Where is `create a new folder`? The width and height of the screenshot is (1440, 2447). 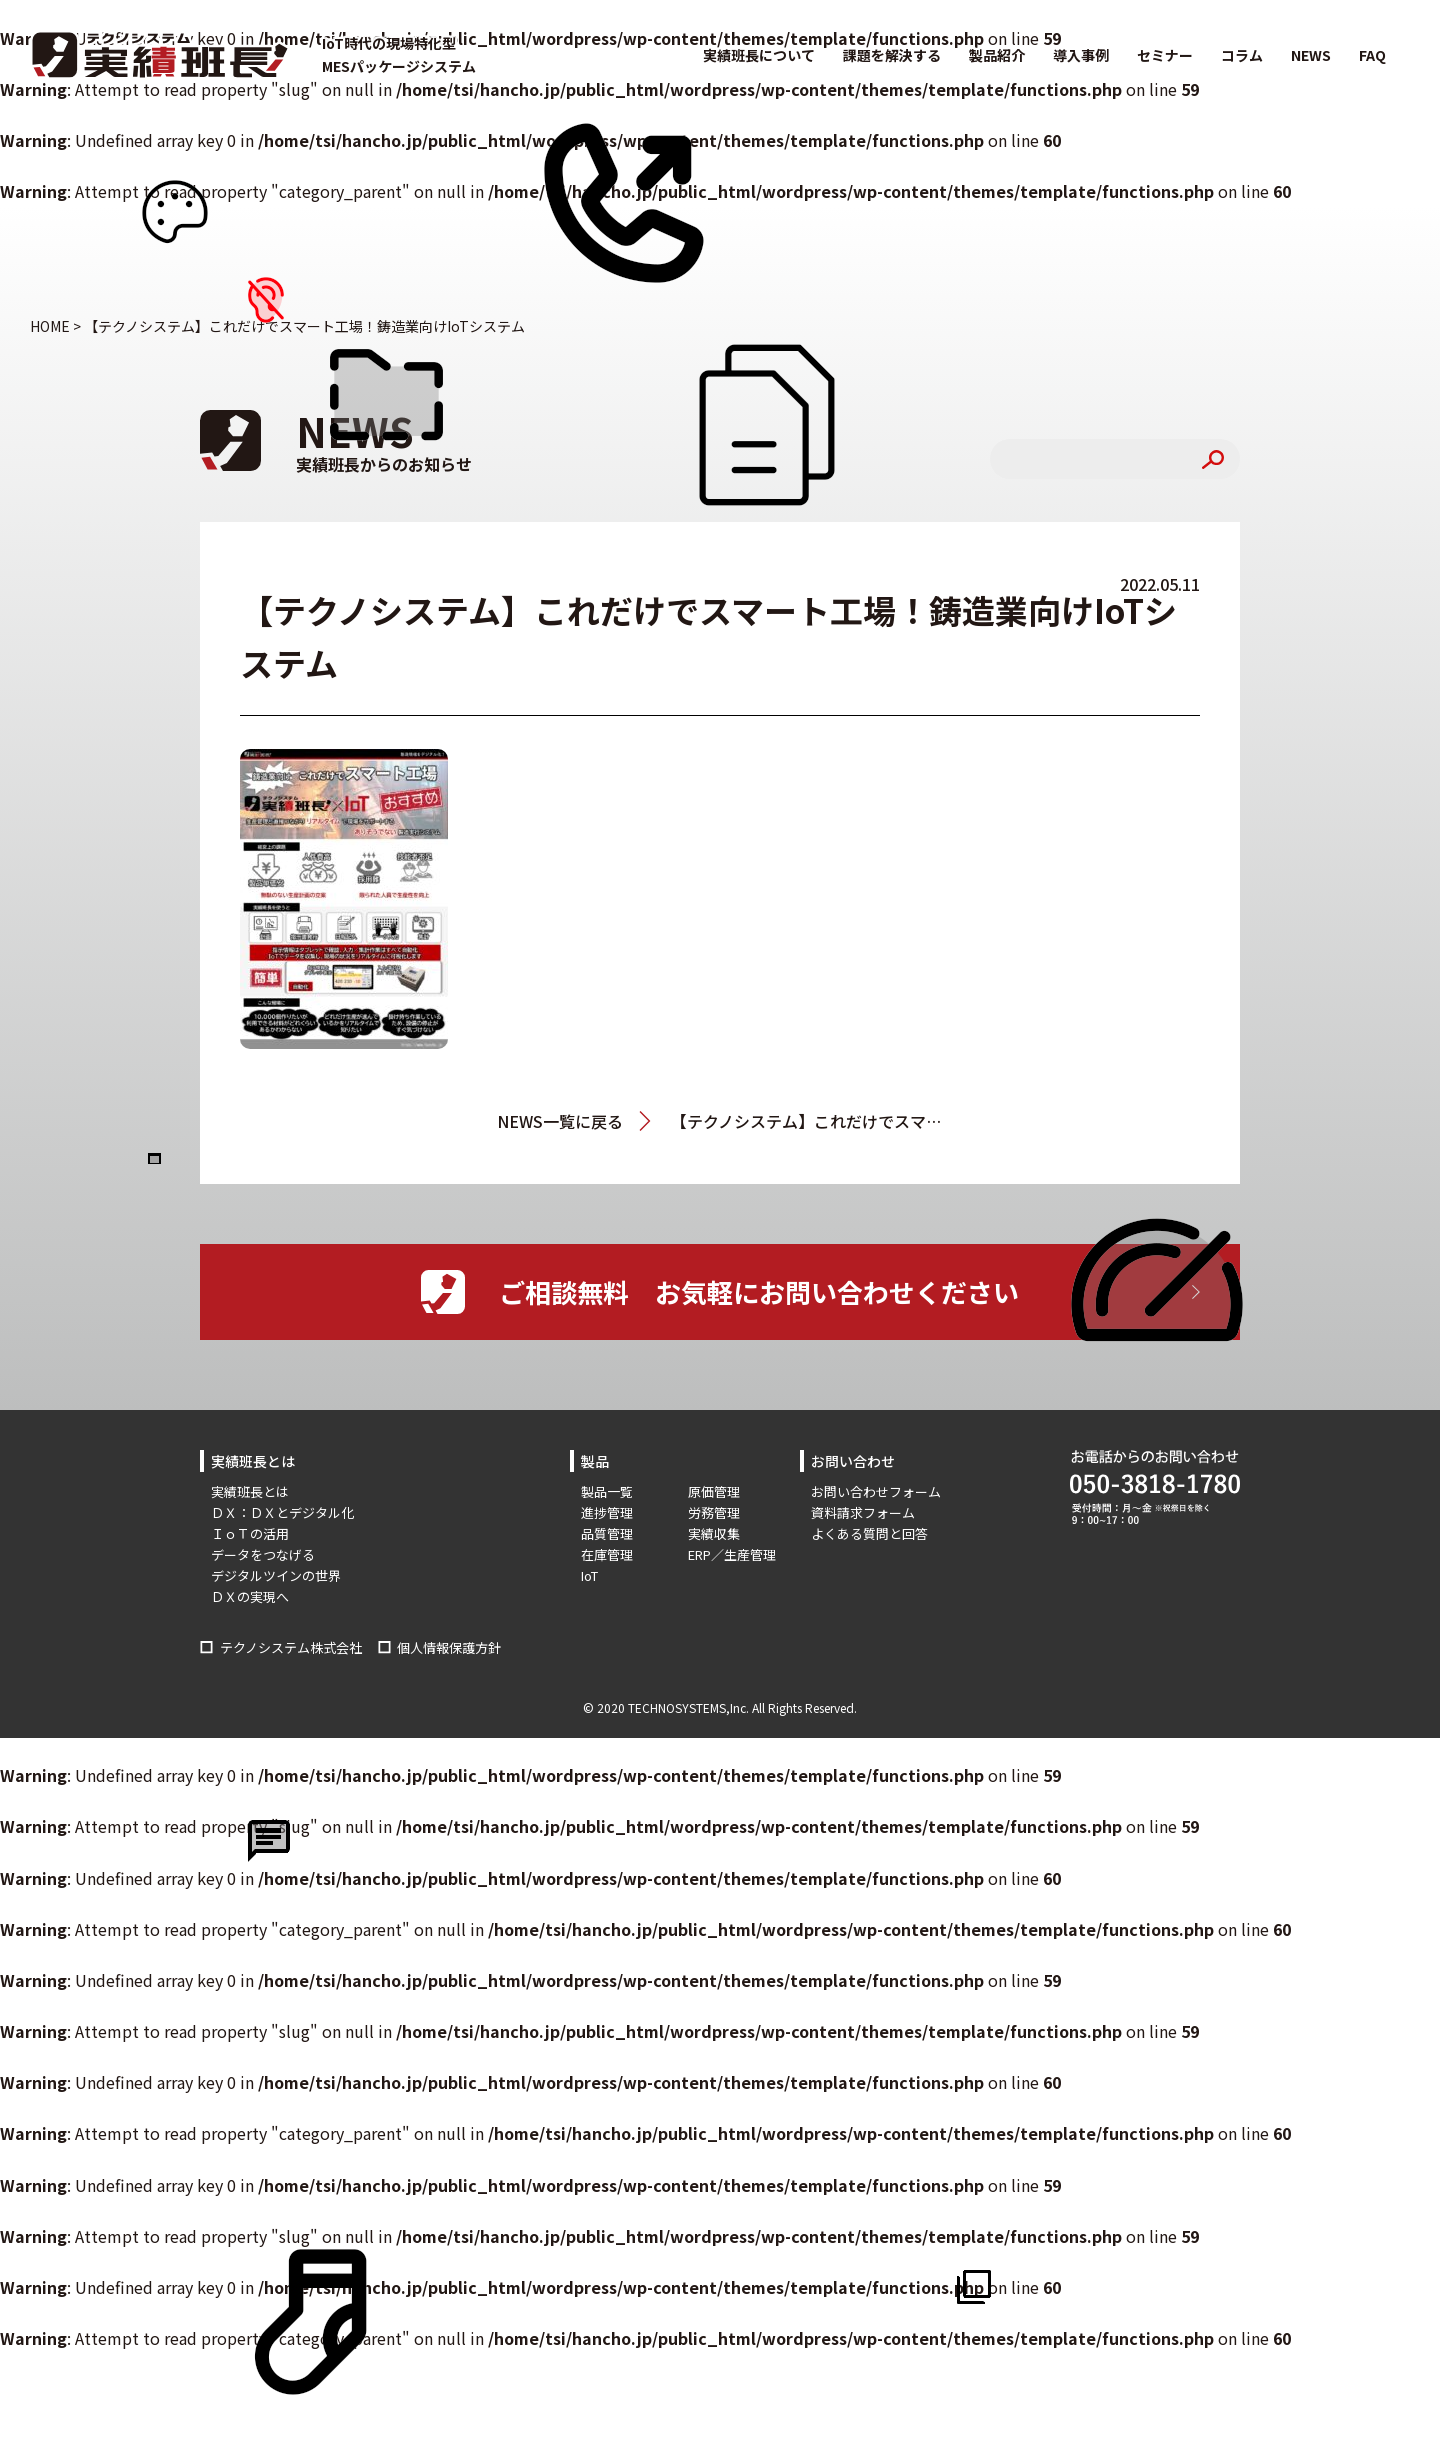 create a new folder is located at coordinates (386, 392).